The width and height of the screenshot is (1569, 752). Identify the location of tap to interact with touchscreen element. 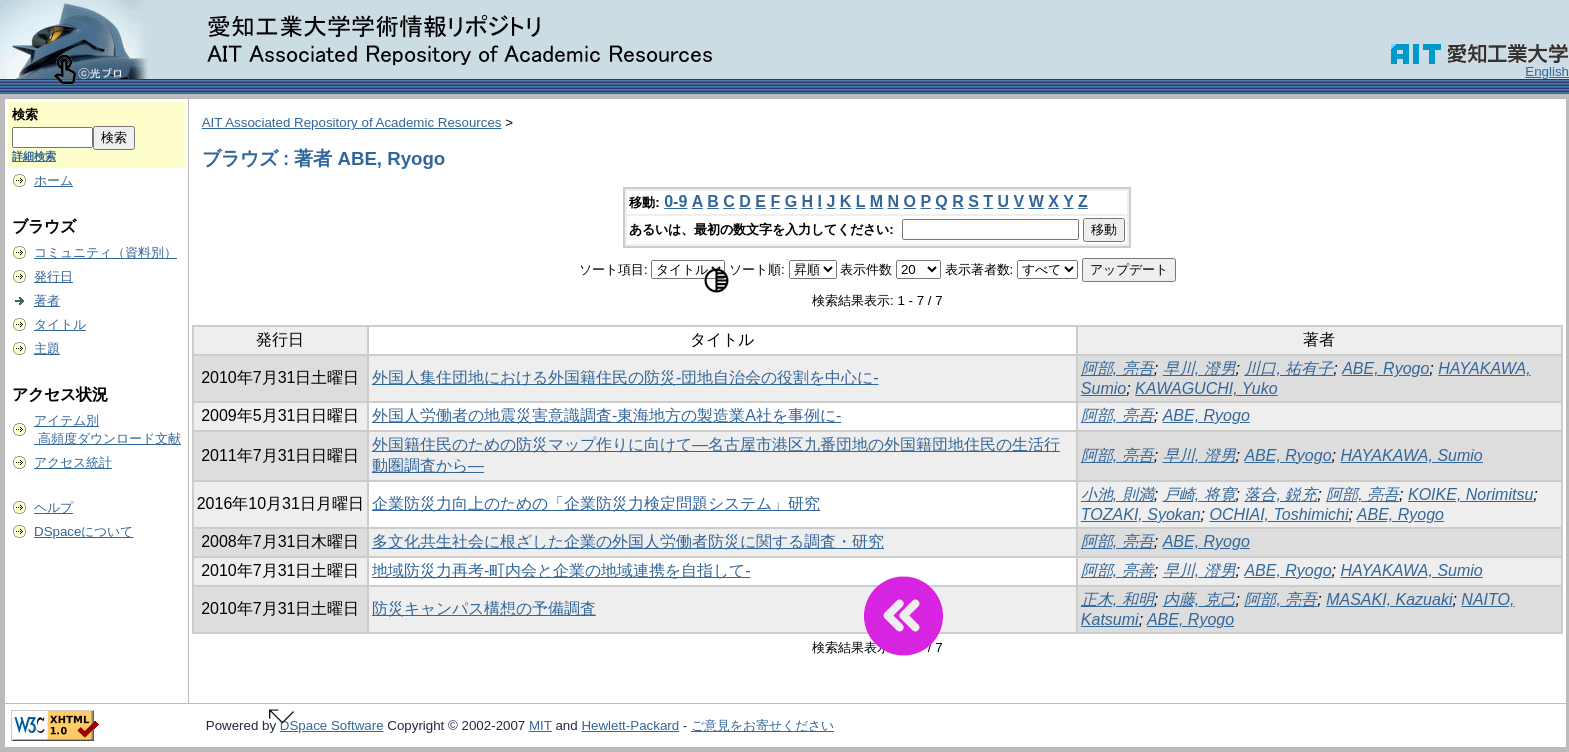
(65, 70).